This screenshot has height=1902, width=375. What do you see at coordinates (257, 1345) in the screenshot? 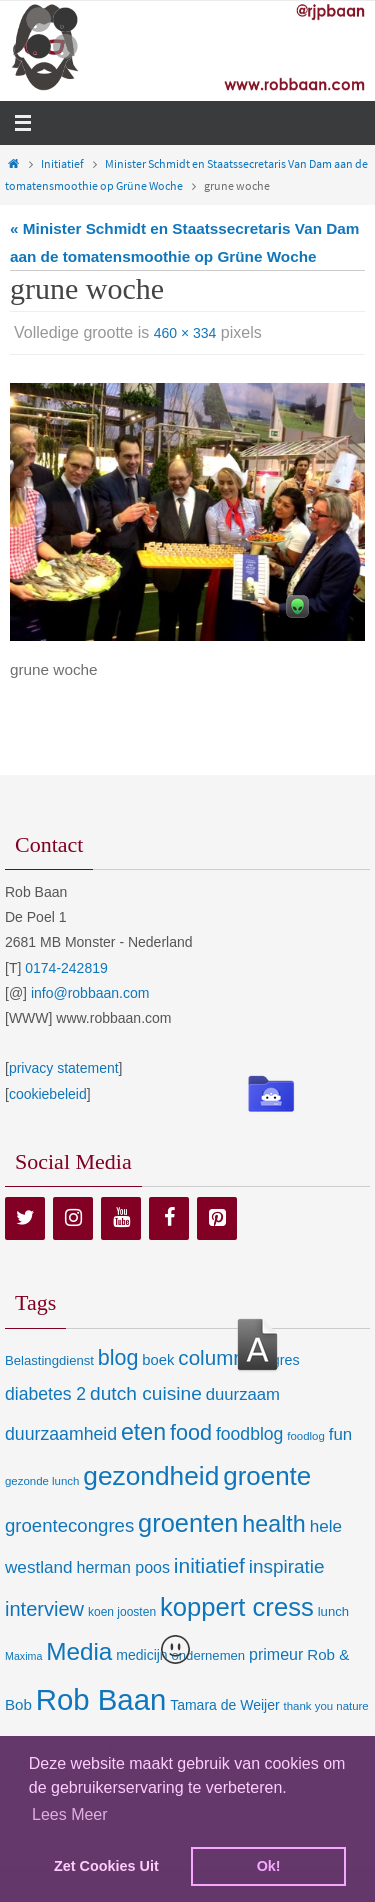
I see `a generic font file` at bounding box center [257, 1345].